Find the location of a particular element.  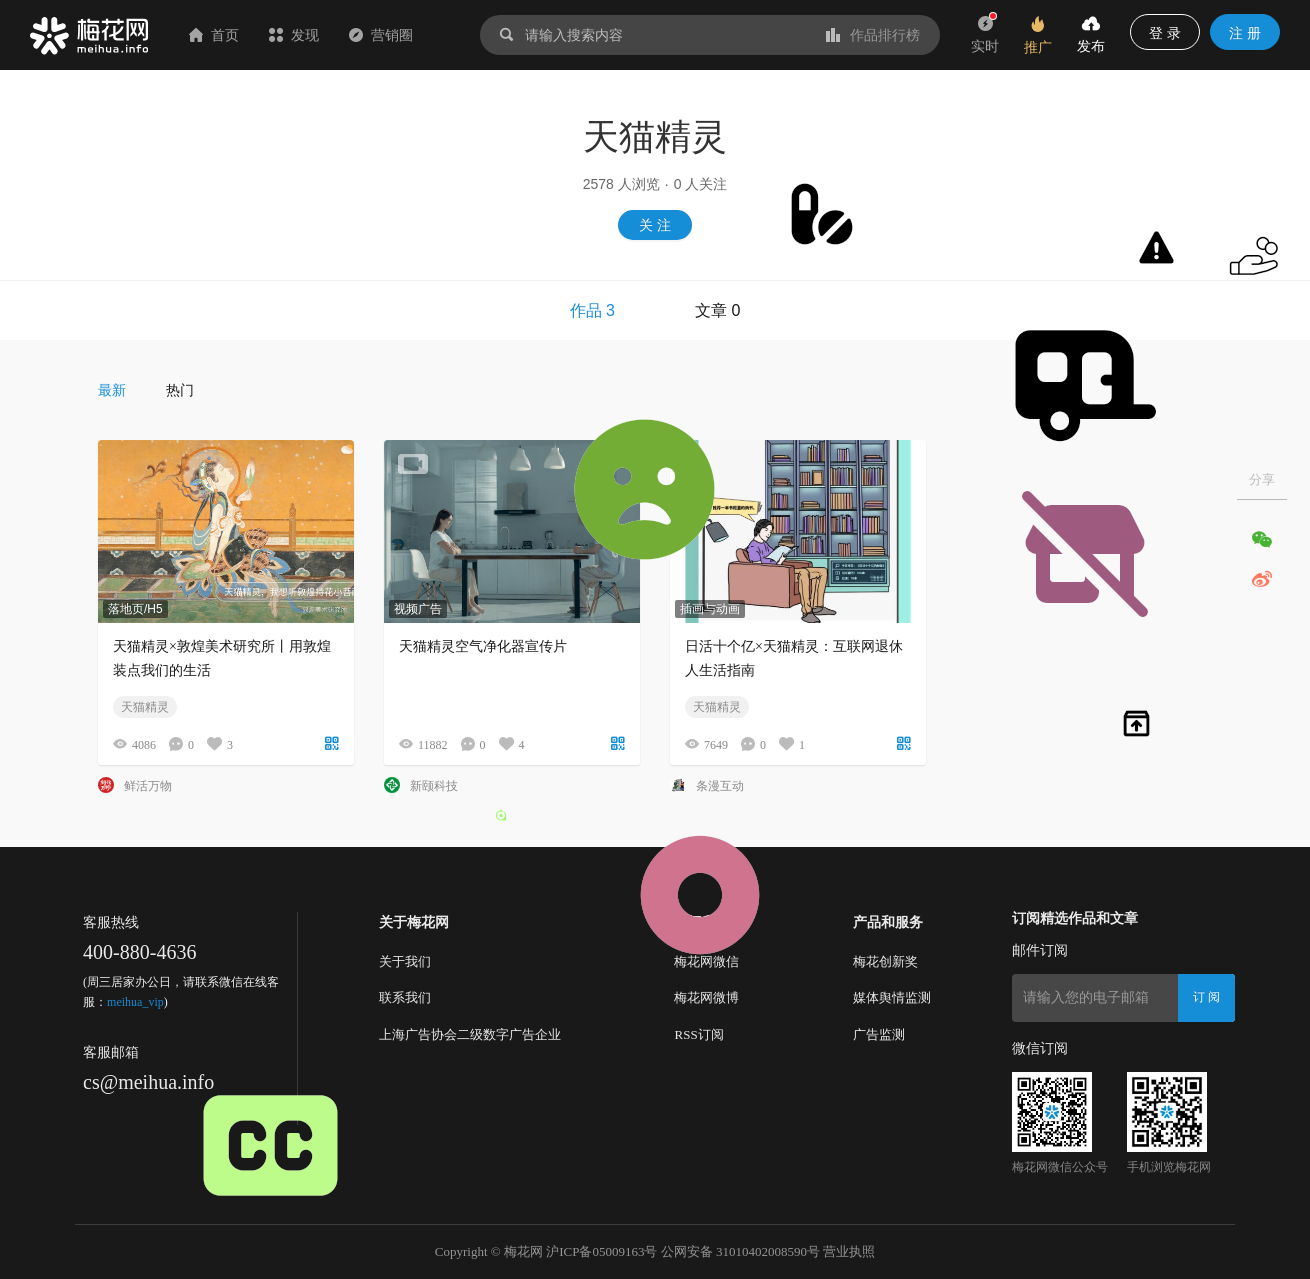

make a payment or donation is located at coordinates (1255, 257).